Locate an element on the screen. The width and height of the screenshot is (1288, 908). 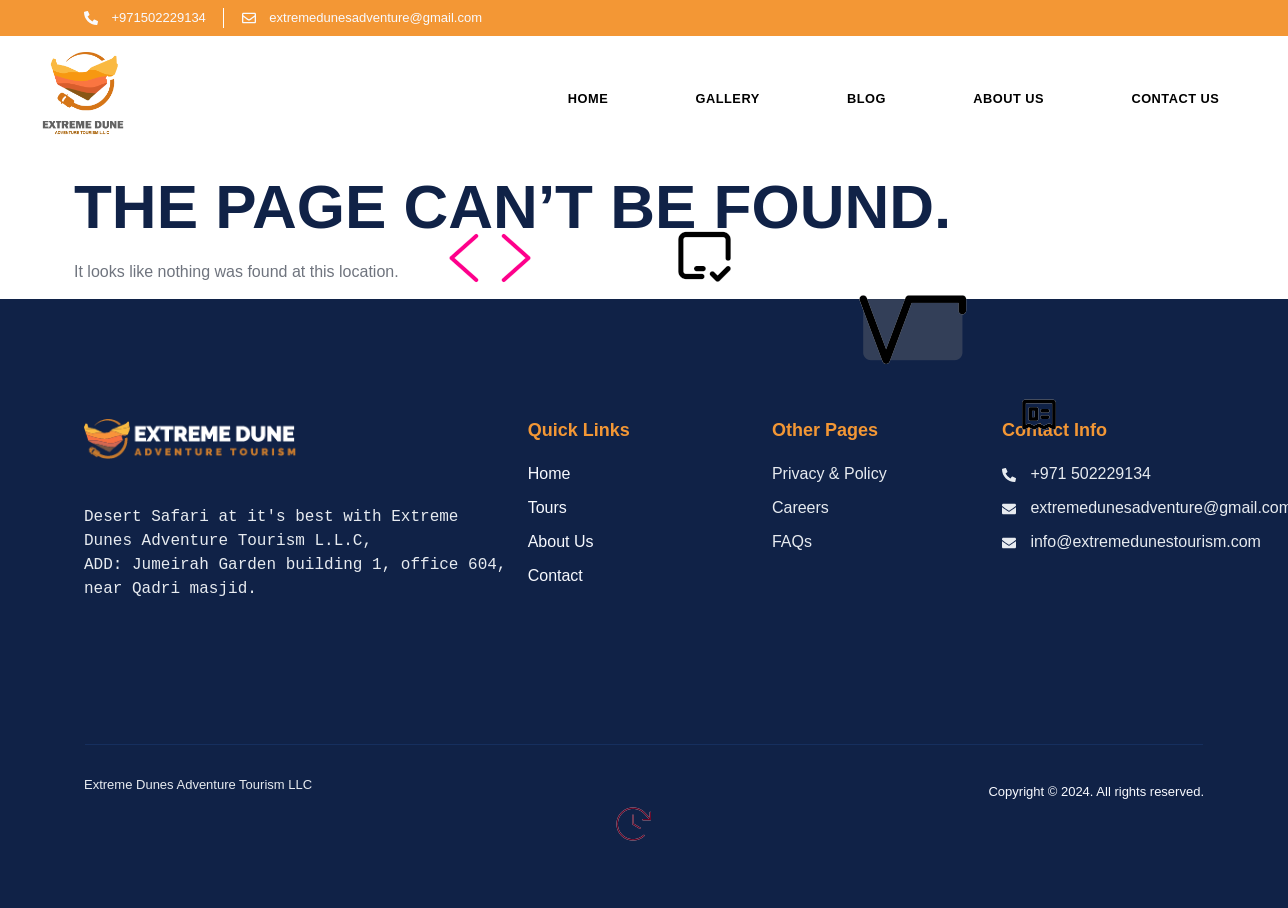
redo or restore a previous action is located at coordinates (633, 824).